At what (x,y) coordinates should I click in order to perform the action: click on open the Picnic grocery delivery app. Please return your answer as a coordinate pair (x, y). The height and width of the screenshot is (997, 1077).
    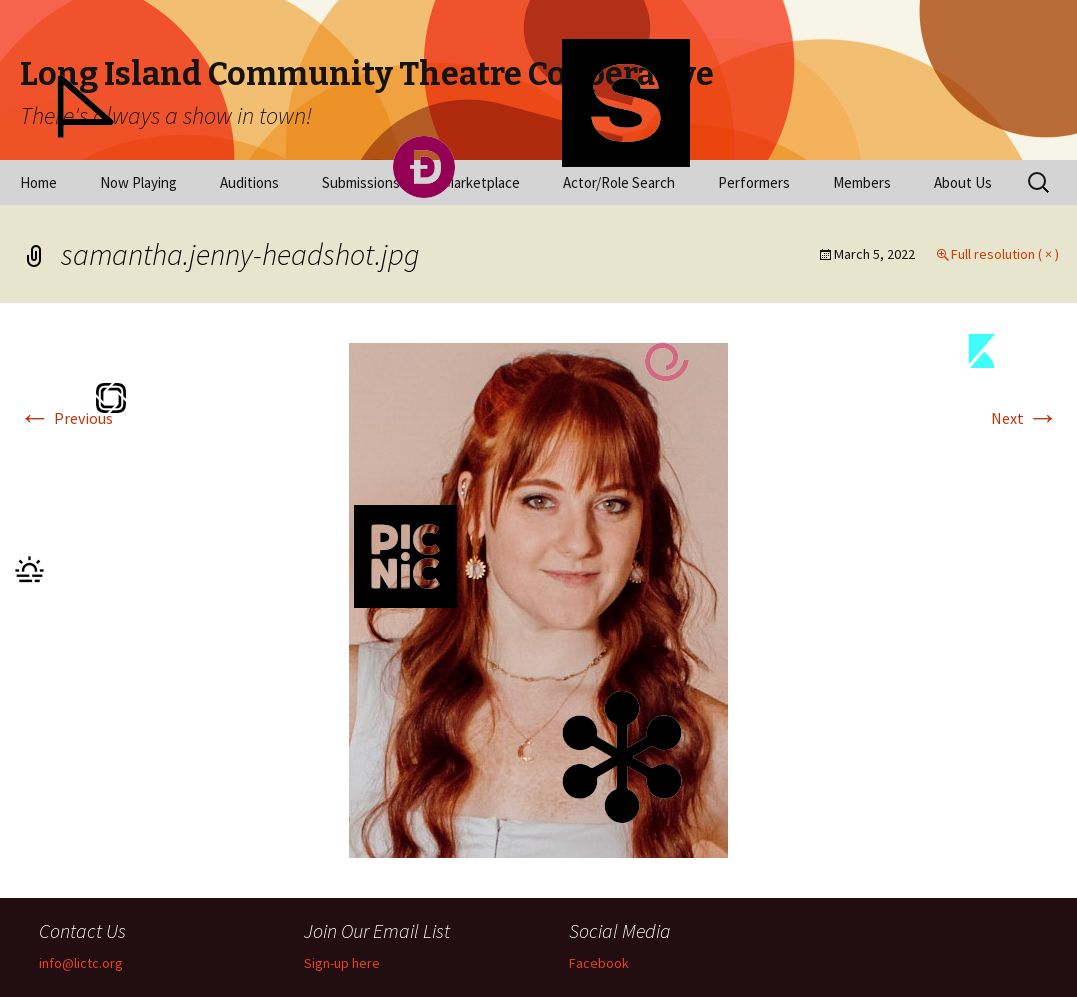
    Looking at the image, I should click on (405, 556).